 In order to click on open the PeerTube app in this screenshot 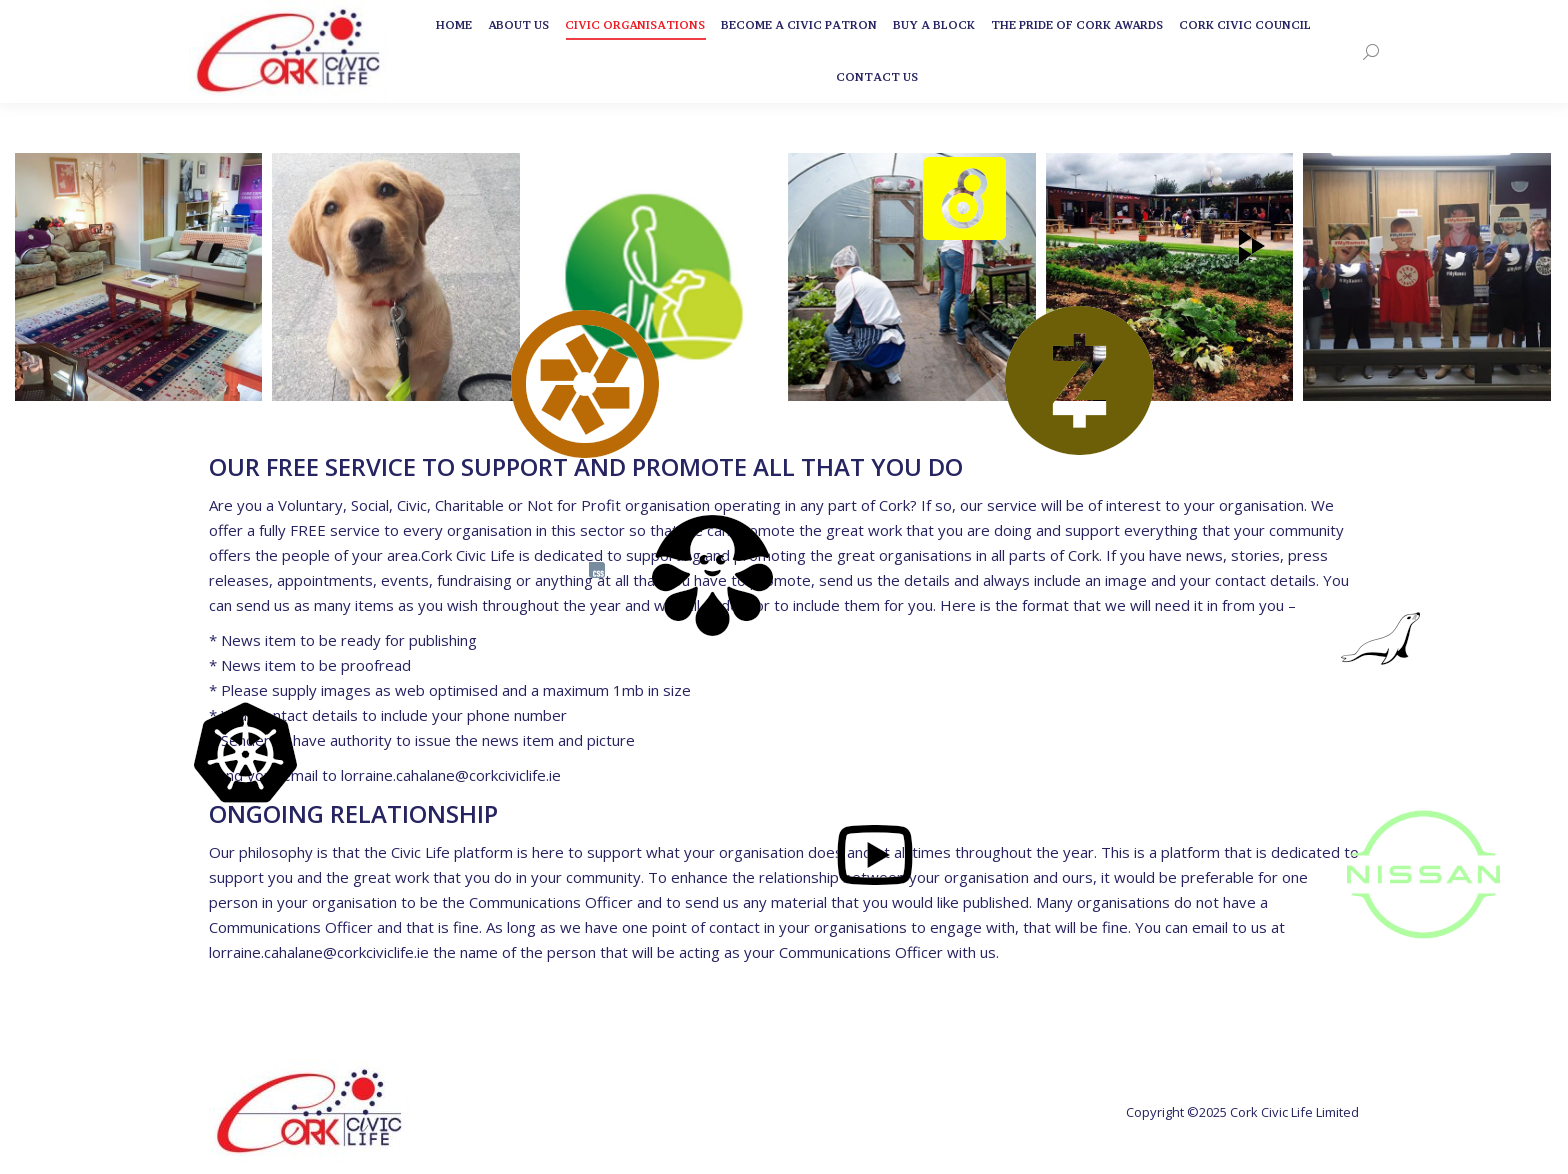, I will do `click(1252, 246)`.